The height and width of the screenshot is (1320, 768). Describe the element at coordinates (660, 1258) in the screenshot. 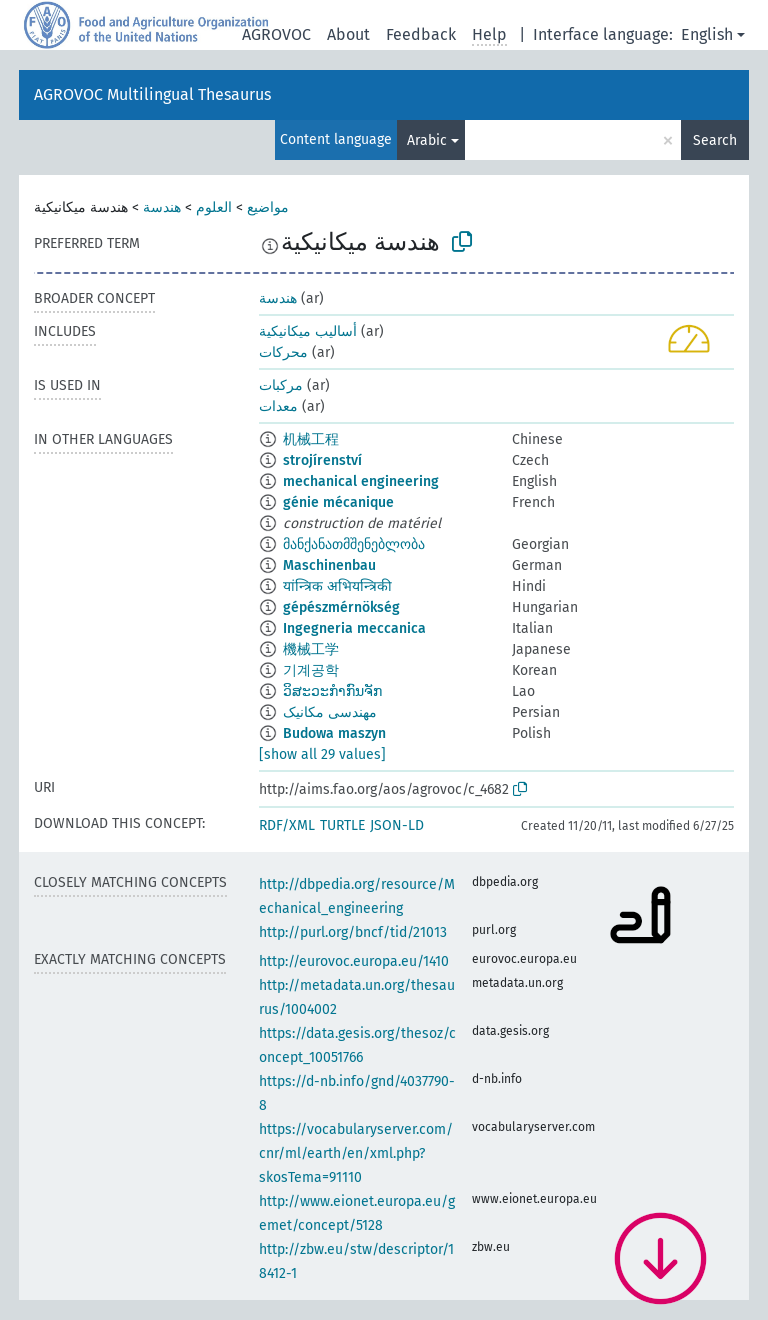

I see `download a file or content` at that location.